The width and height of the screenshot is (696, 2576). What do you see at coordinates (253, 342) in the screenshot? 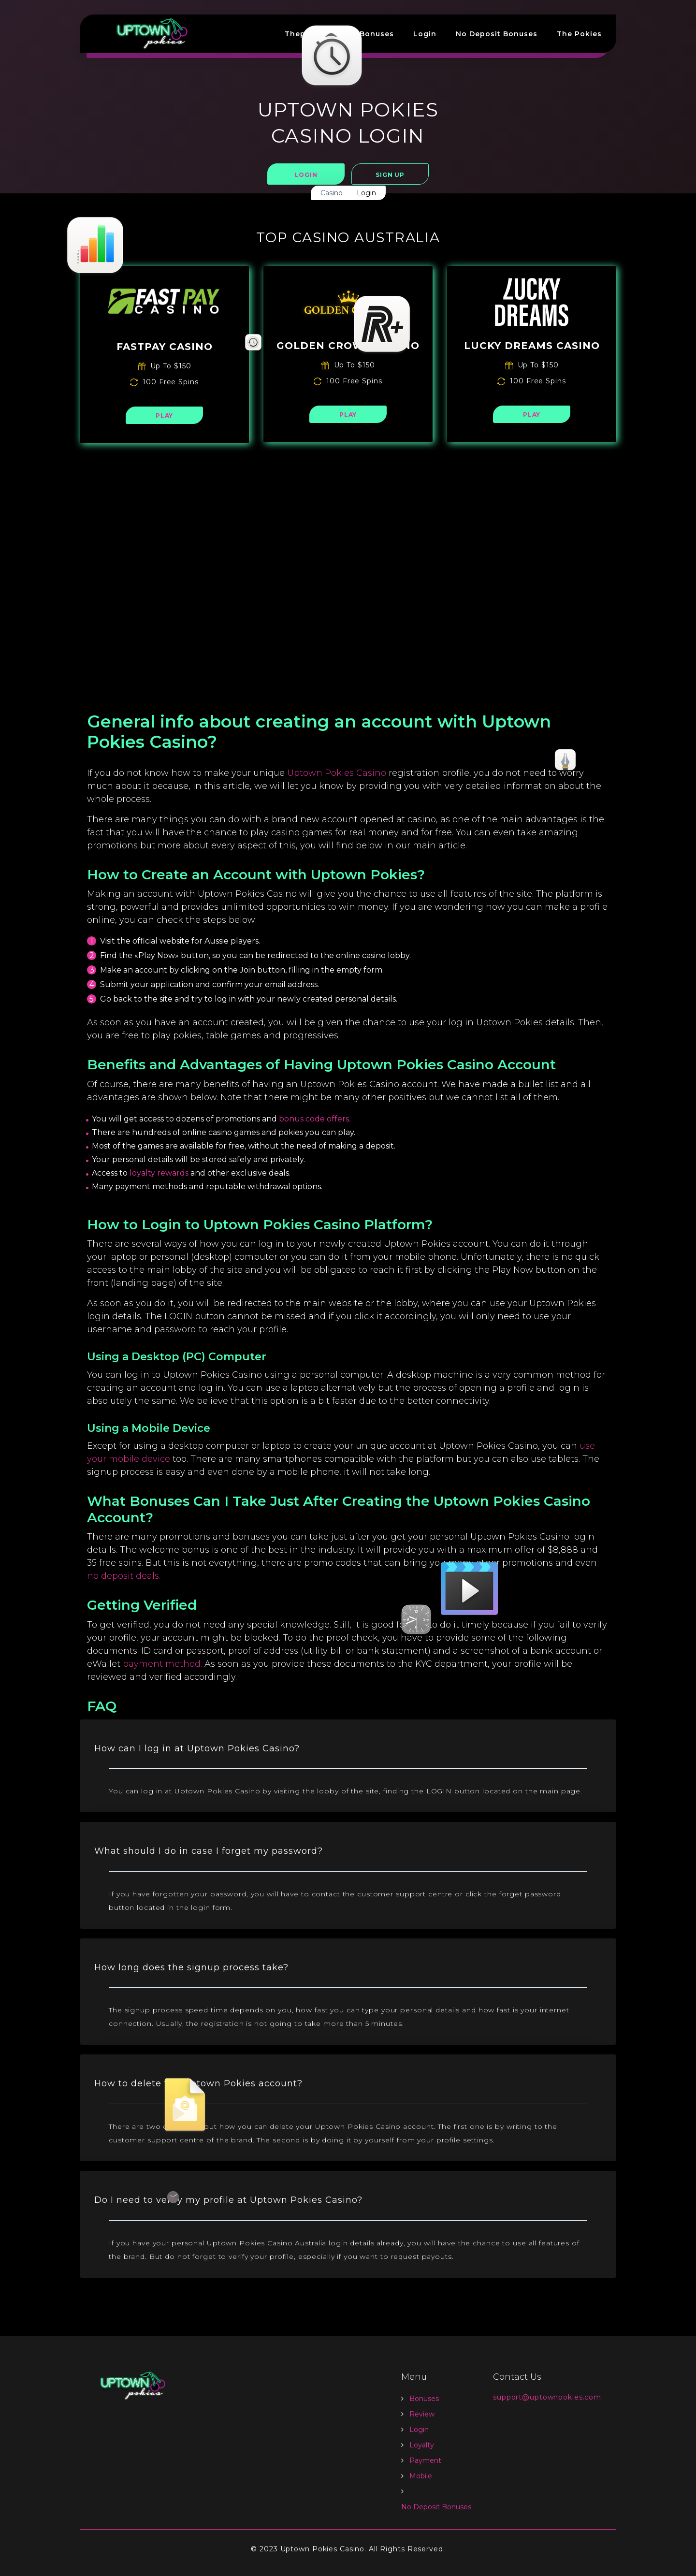
I see `open déjà dup backup utility` at bounding box center [253, 342].